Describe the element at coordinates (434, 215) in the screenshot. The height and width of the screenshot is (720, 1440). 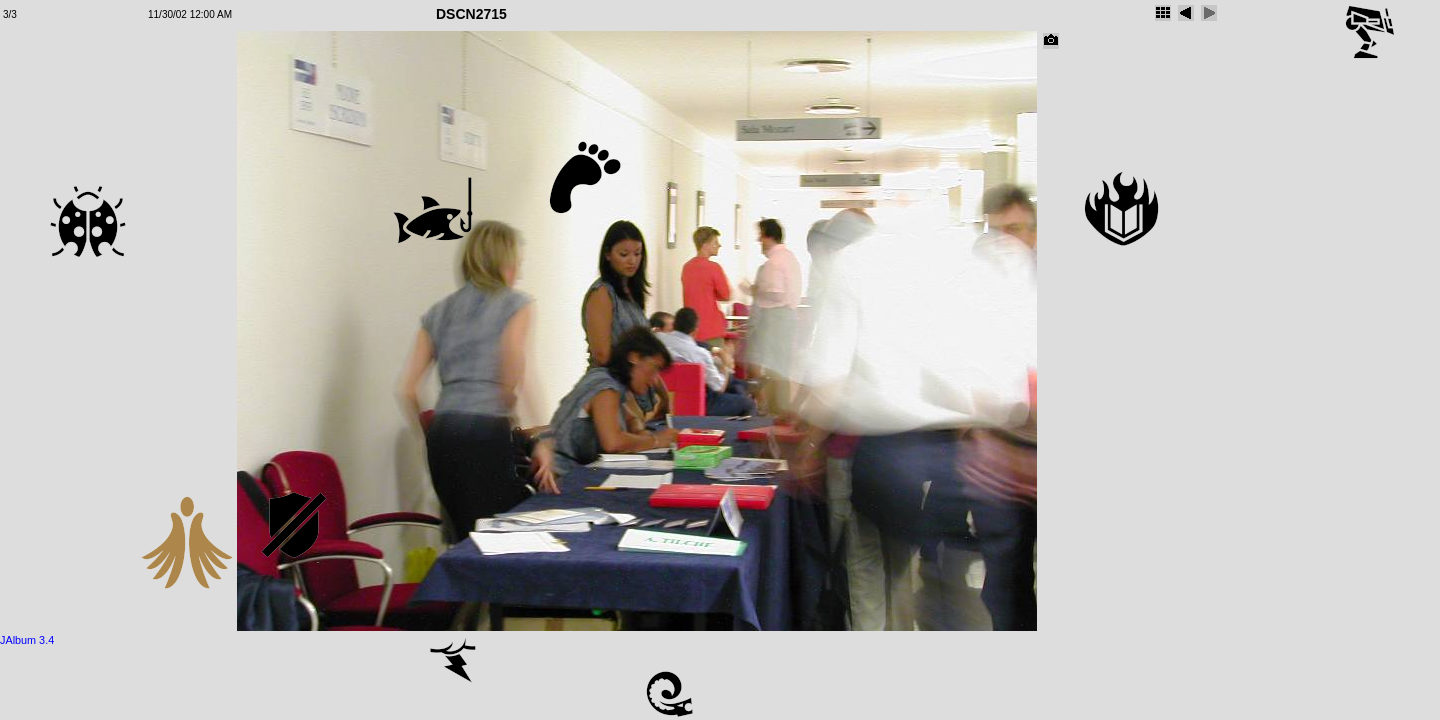
I see `access fishing mini-game or activity` at that location.